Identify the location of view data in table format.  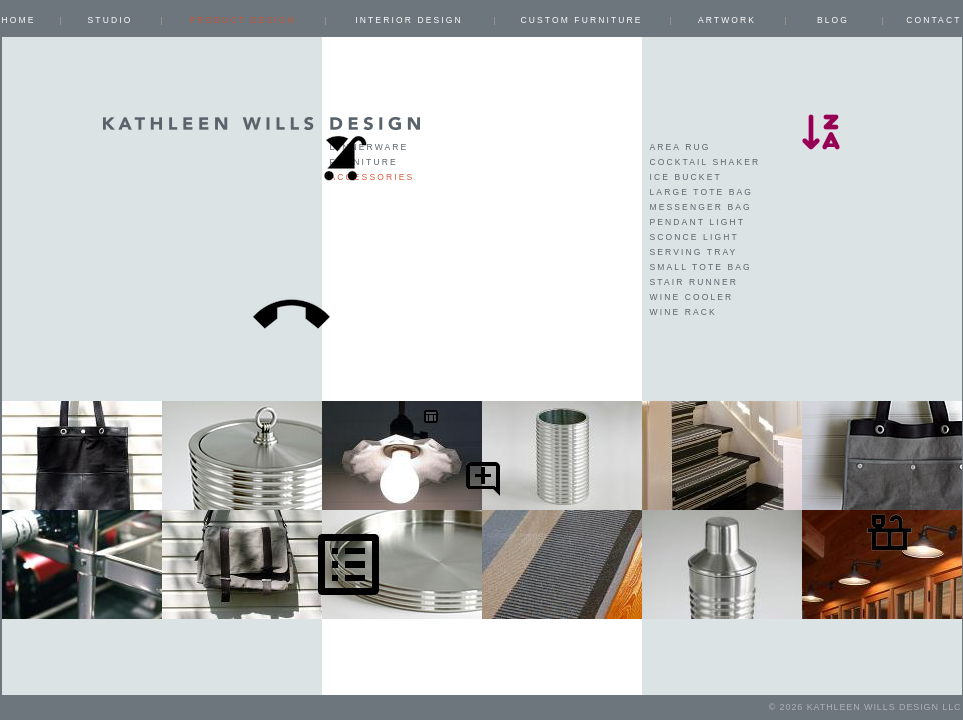
(430, 416).